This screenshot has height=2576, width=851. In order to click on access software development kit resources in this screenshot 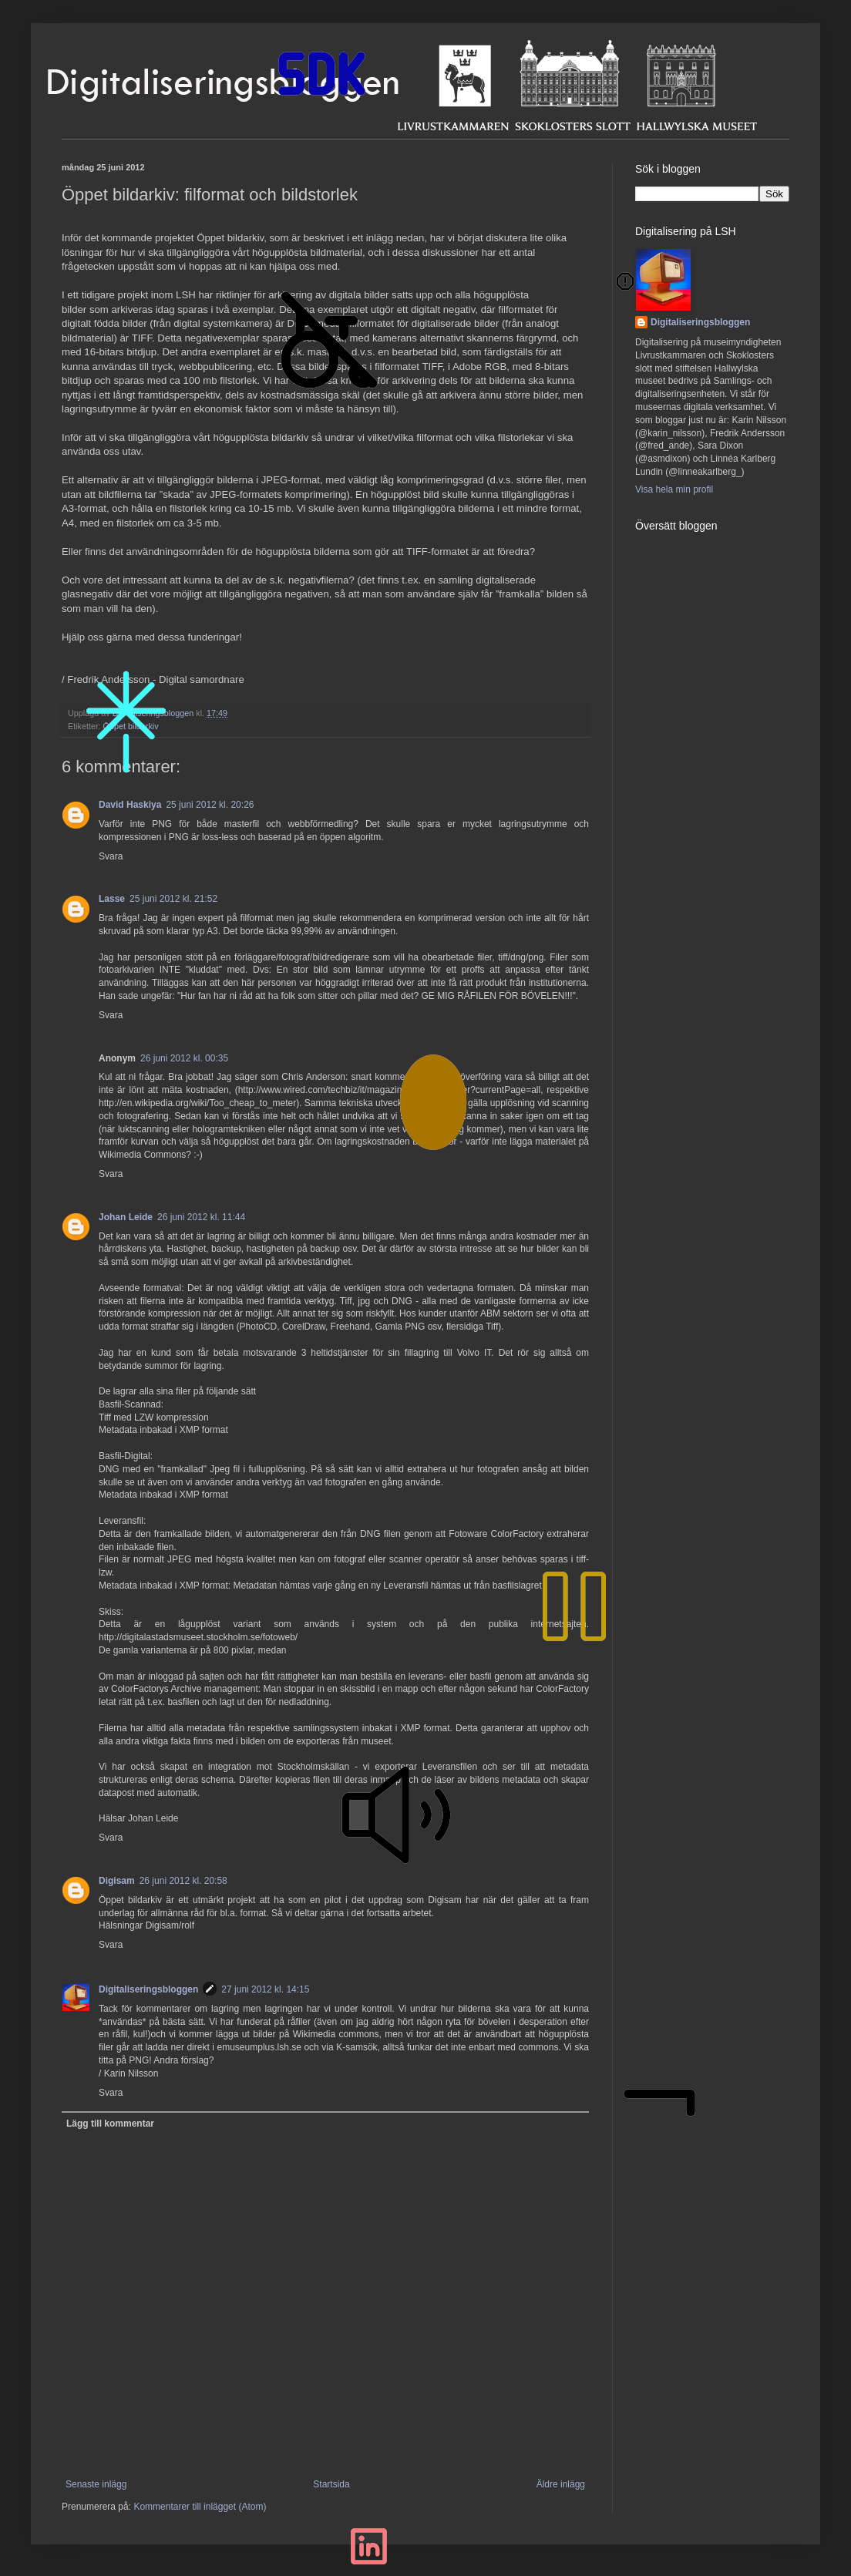, I will do `click(321, 73)`.